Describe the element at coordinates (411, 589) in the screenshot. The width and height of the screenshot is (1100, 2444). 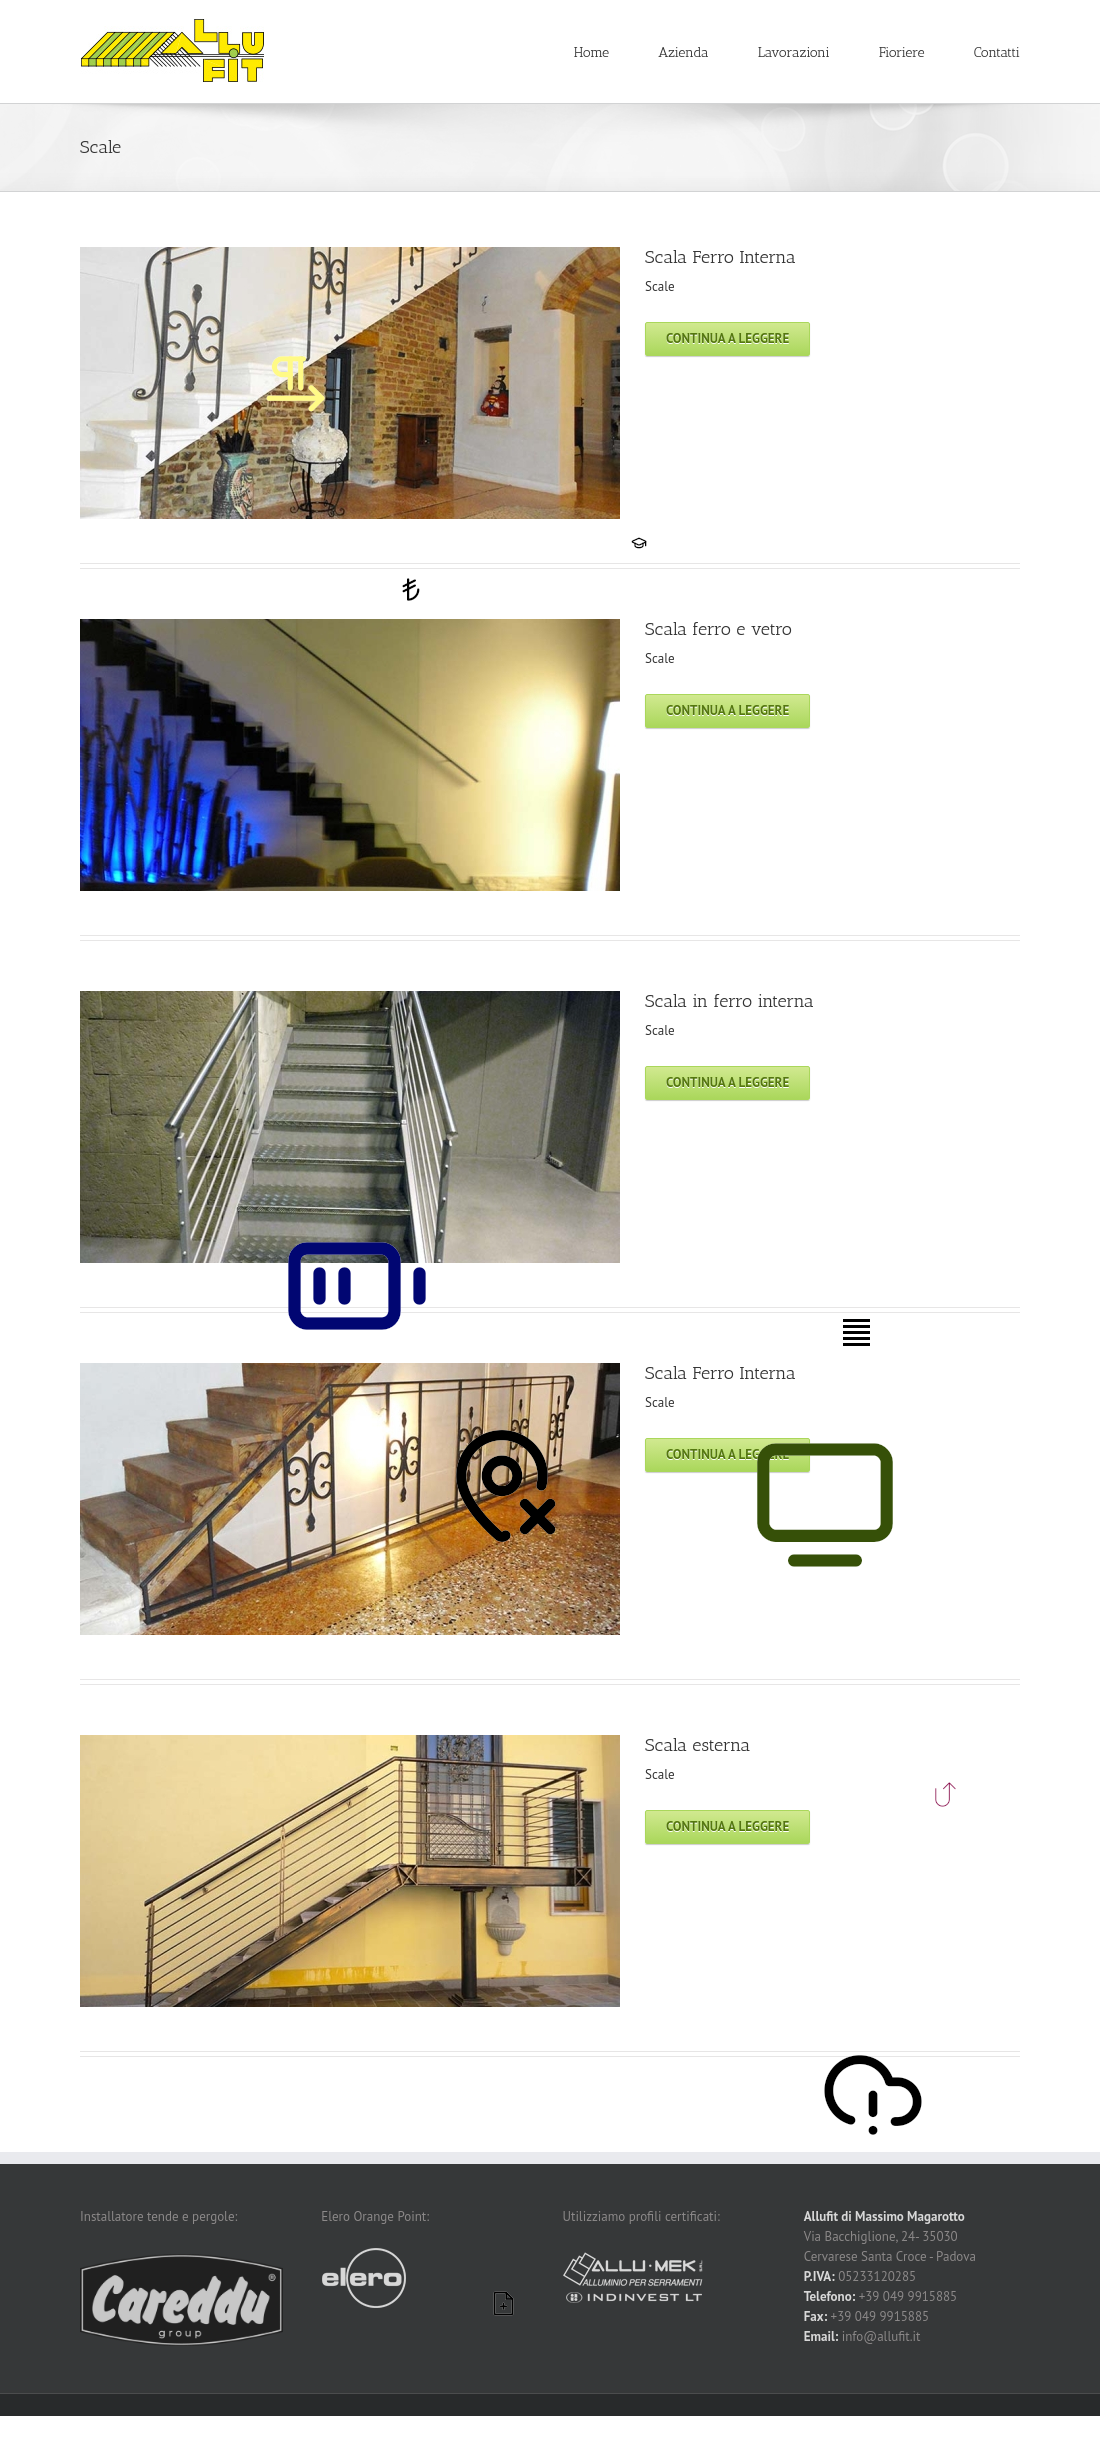
I see `view or select Turkish lira currency` at that location.